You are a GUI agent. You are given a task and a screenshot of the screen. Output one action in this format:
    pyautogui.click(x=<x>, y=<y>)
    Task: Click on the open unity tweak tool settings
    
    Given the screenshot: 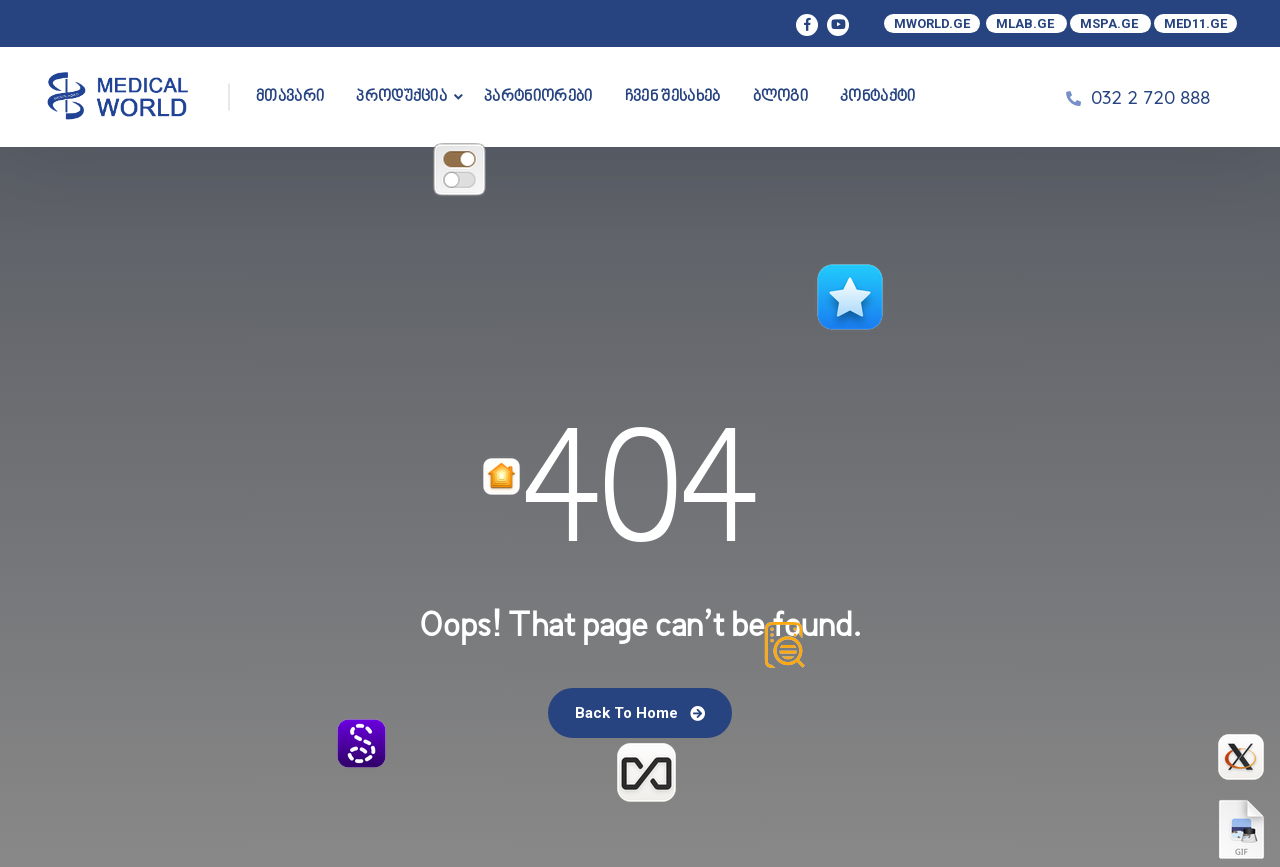 What is the action you would take?
    pyautogui.click(x=459, y=169)
    